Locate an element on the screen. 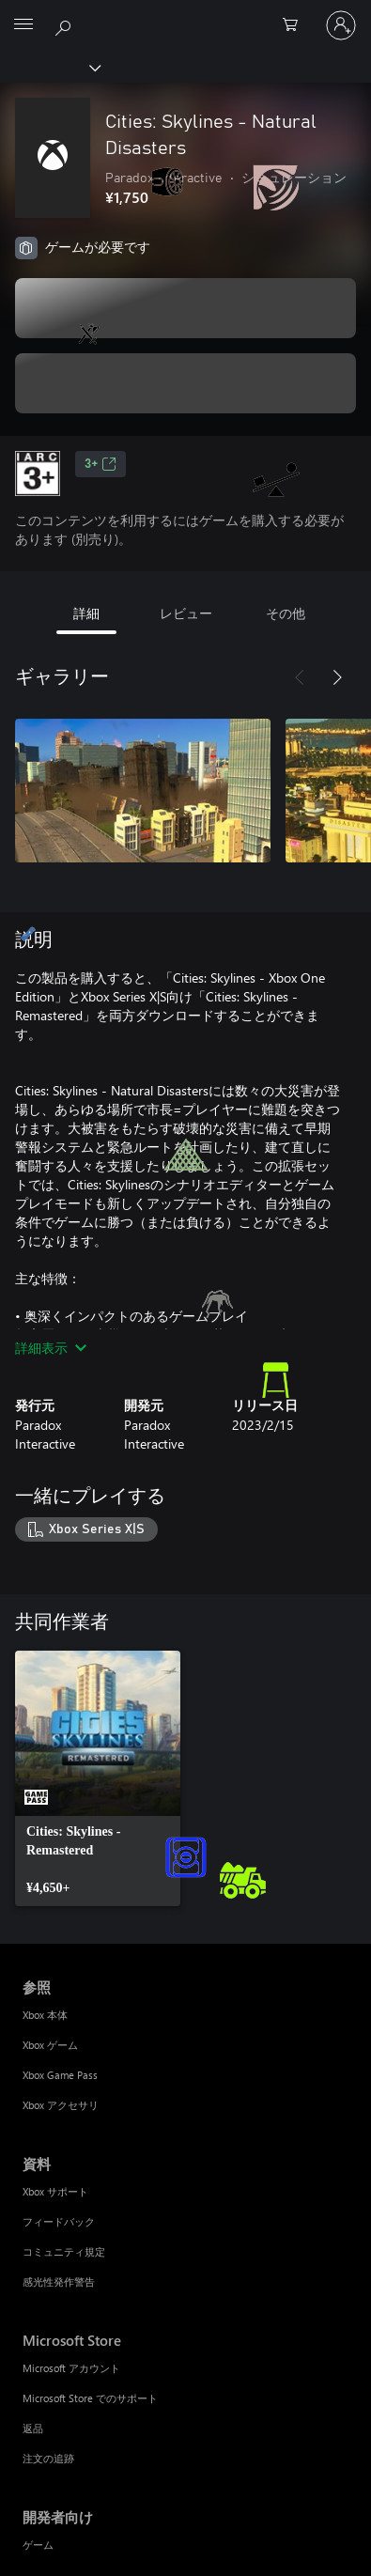 The height and width of the screenshot is (2576, 371). access combat or battle features is located at coordinates (88, 334).